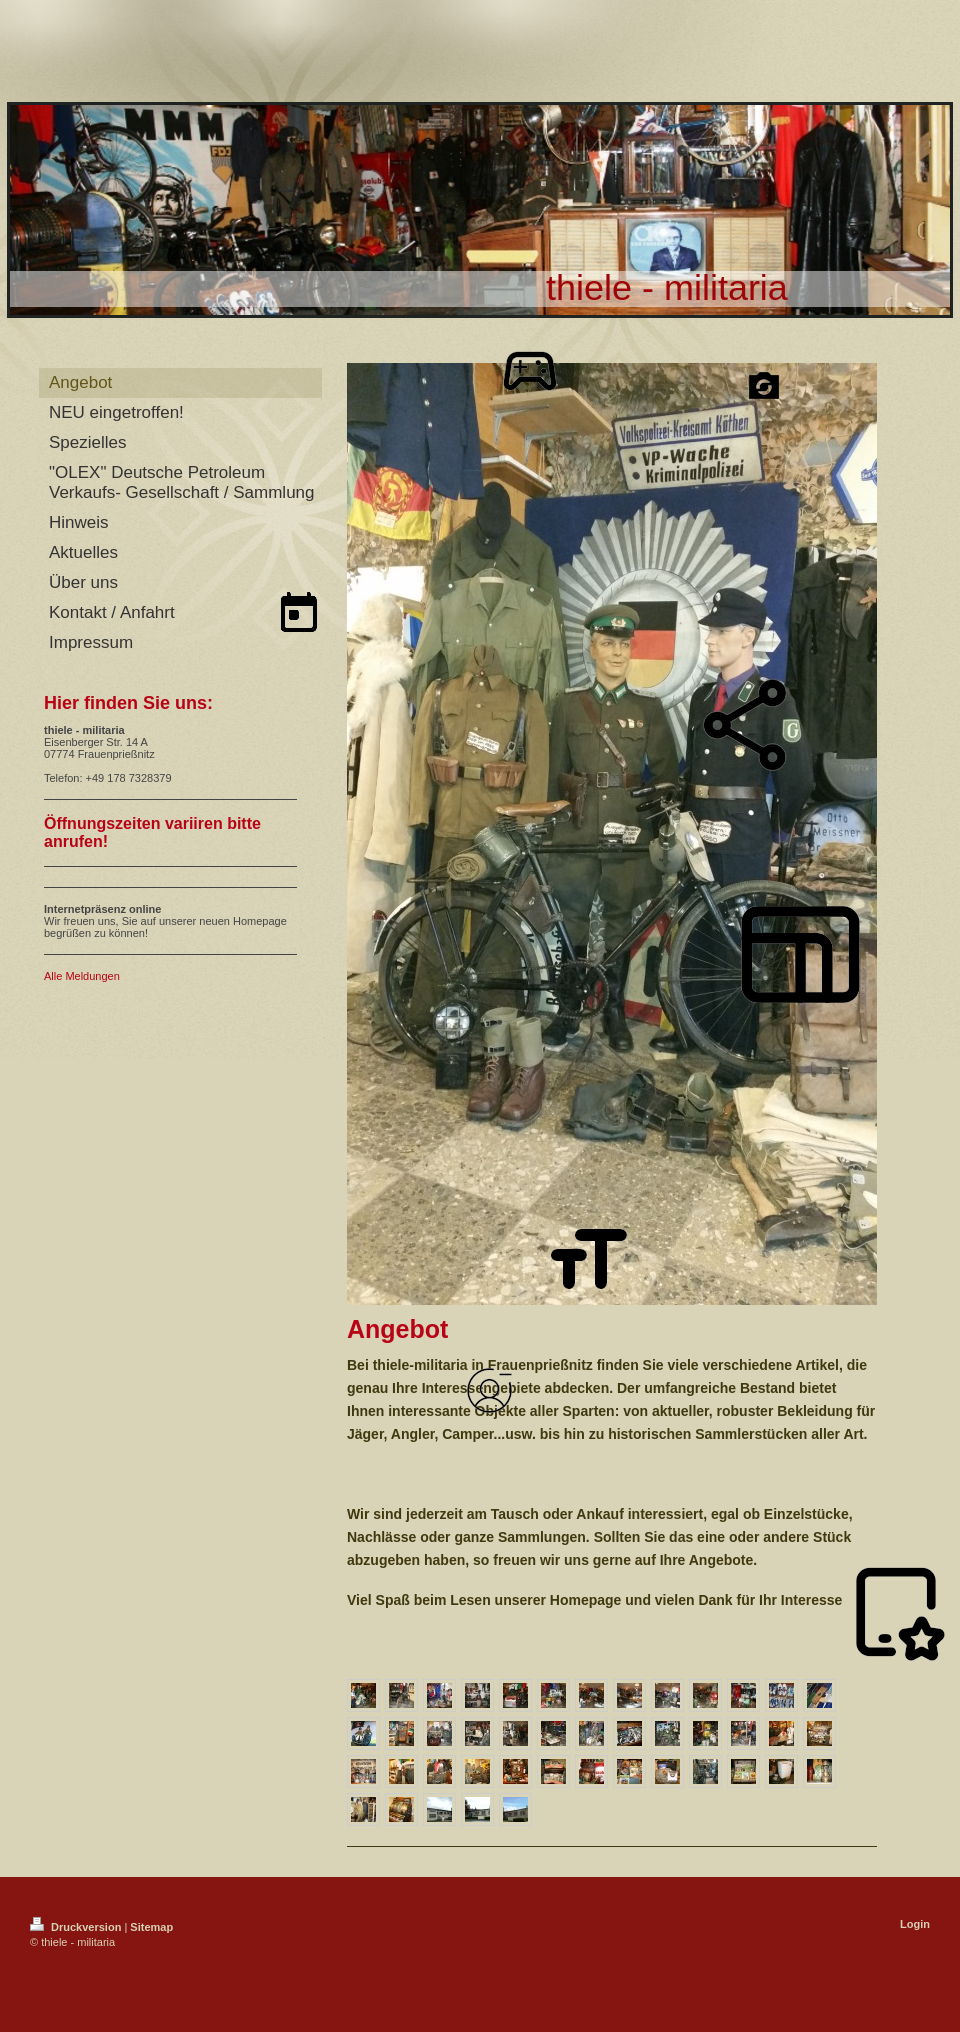 This screenshot has height=2032, width=960. Describe the element at coordinates (896, 1612) in the screenshot. I see `mark this iPad as a favorite device` at that location.